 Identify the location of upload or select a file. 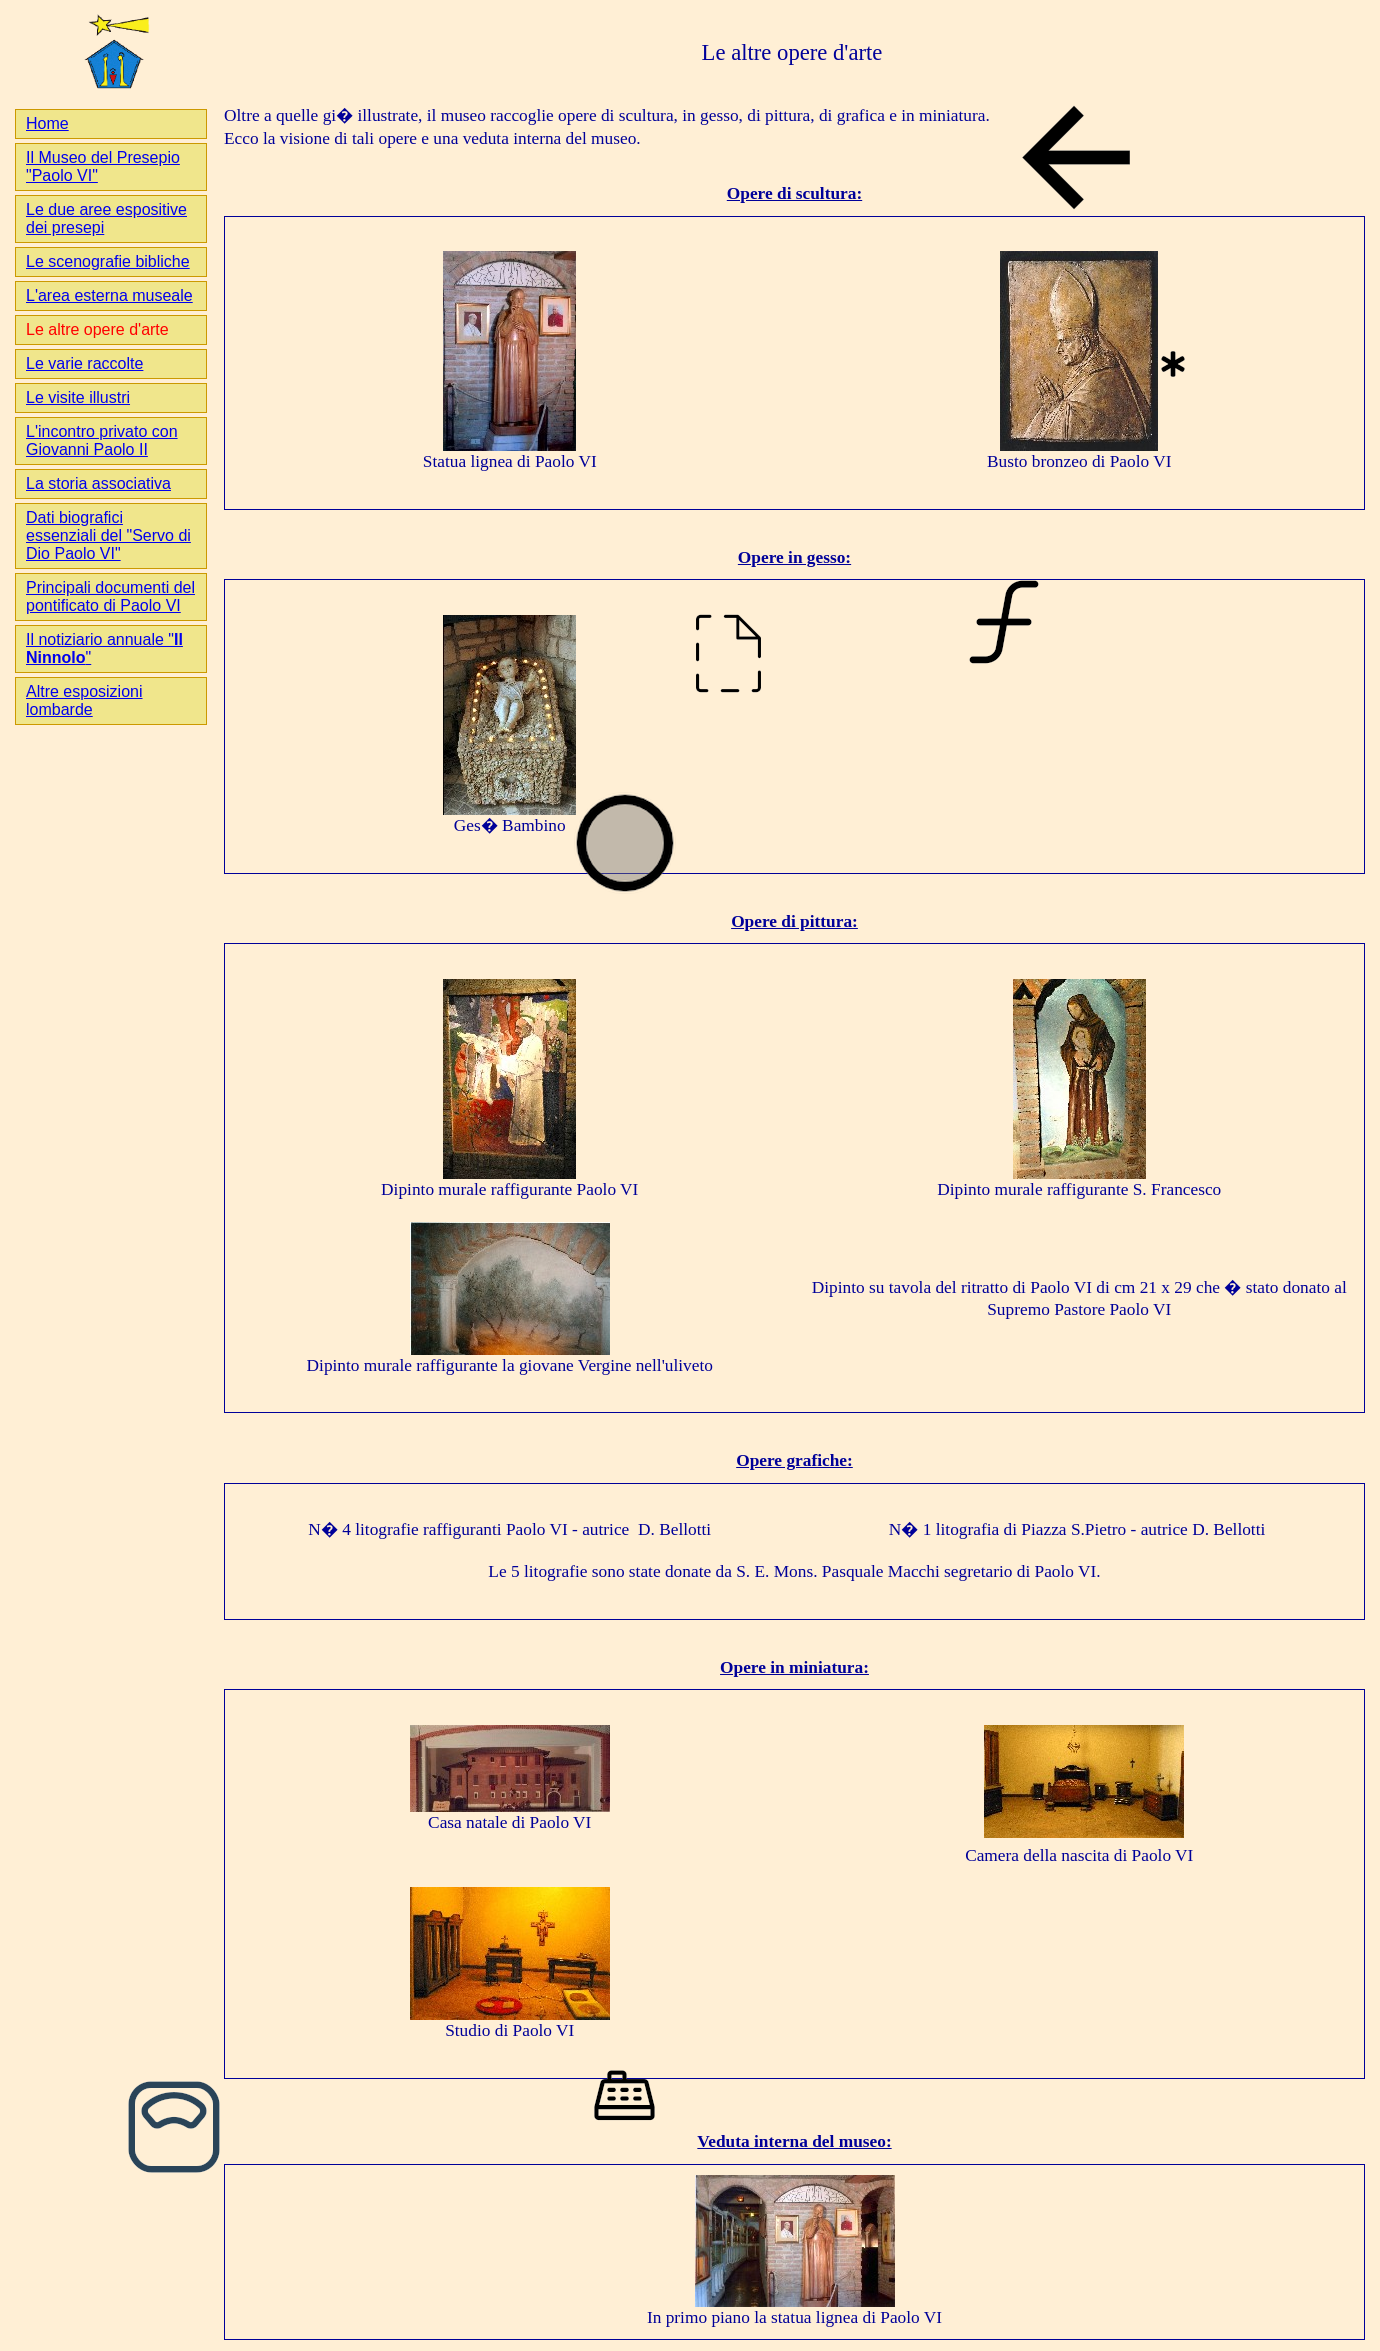
(728, 653).